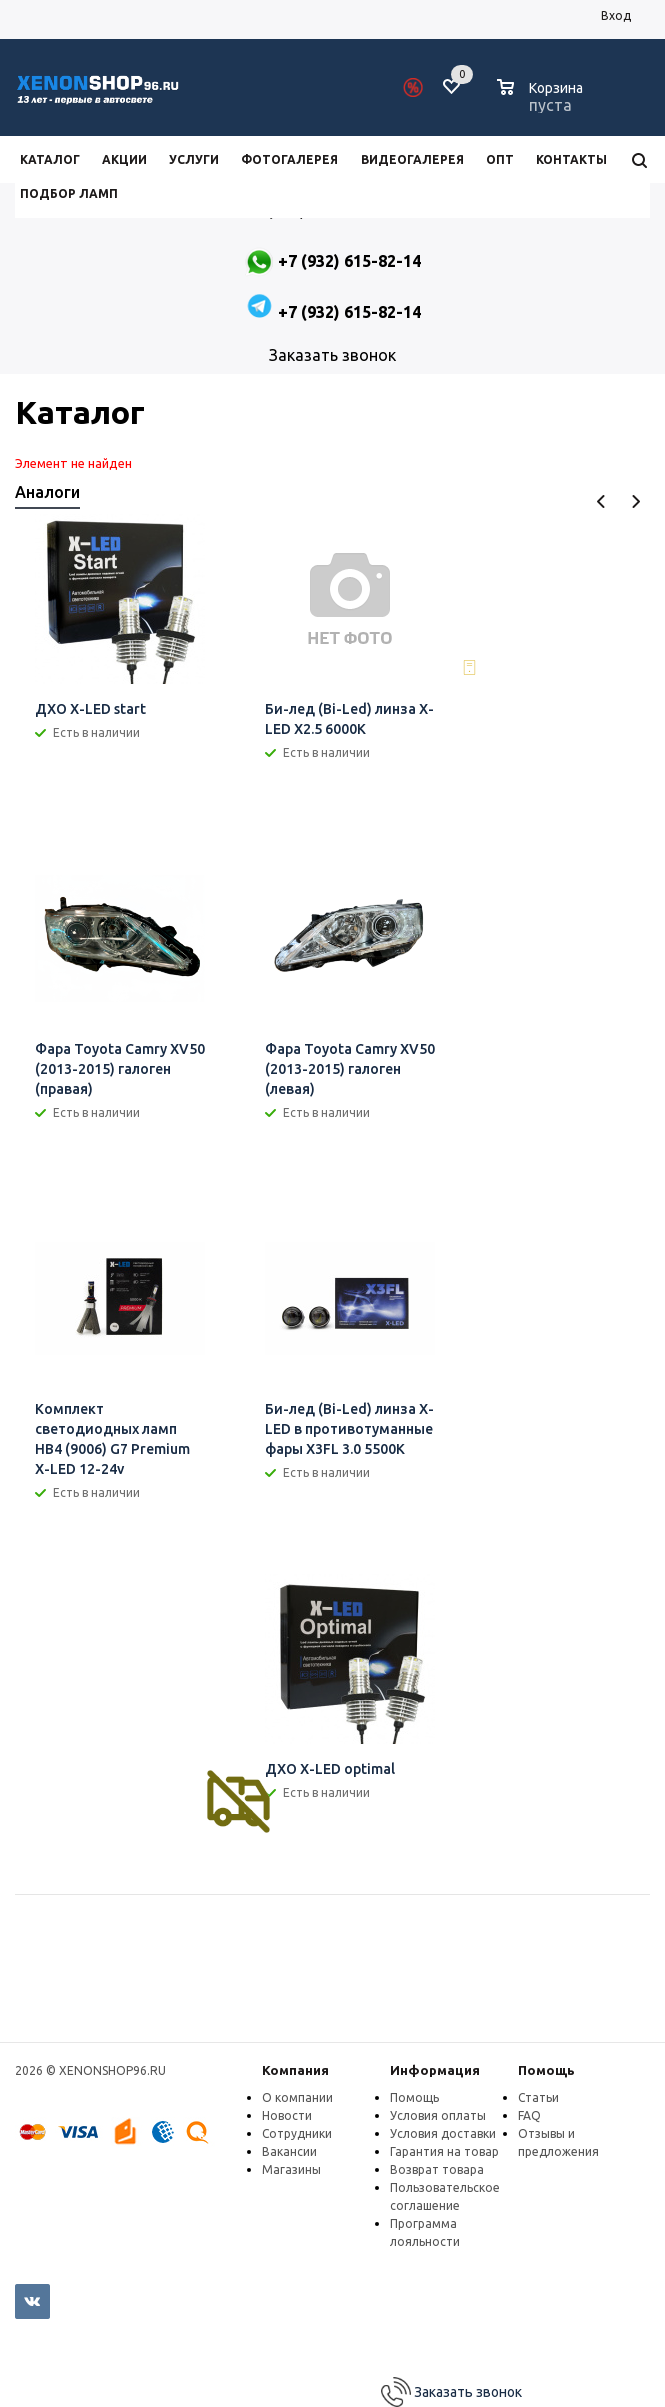 This screenshot has height=2407, width=665. What do you see at coordinates (469, 667) in the screenshot?
I see `access server or desktop computer settings` at bounding box center [469, 667].